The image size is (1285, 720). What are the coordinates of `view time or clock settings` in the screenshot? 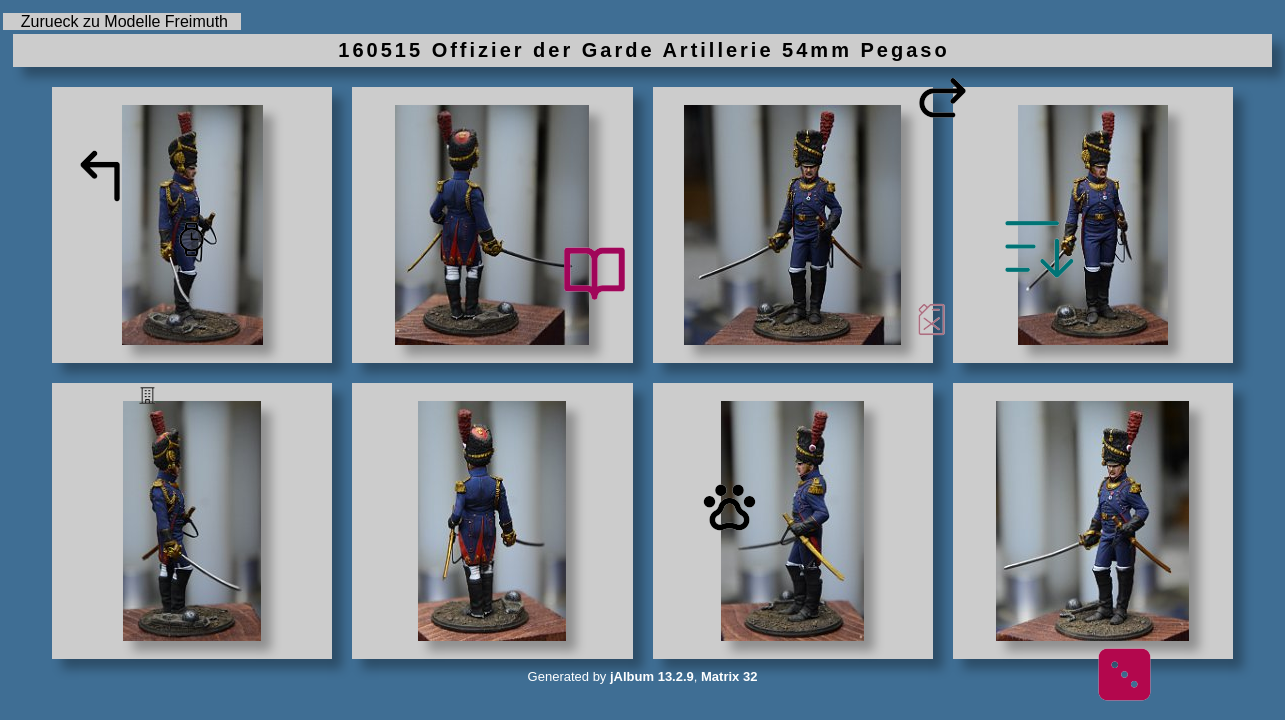 It's located at (191, 239).